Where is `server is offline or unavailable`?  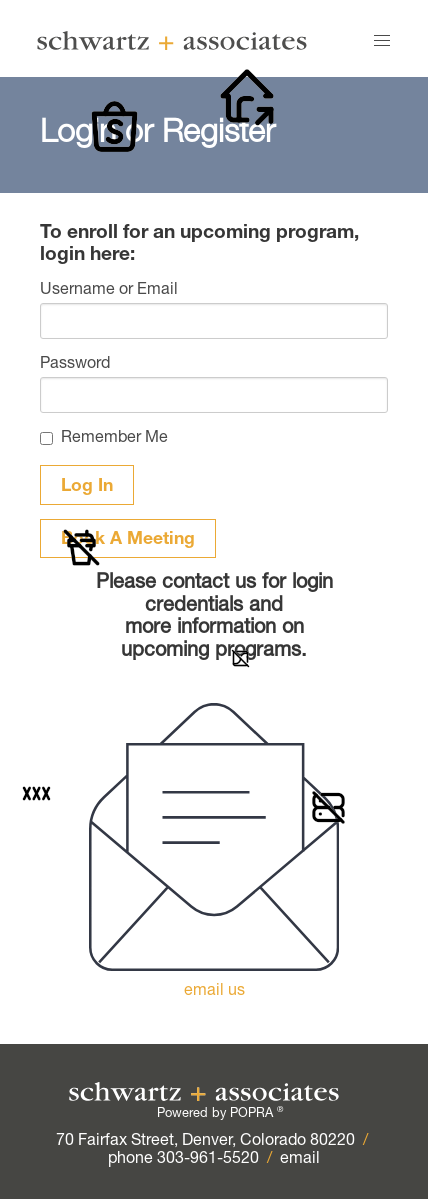
server is offline or unavailable is located at coordinates (328, 807).